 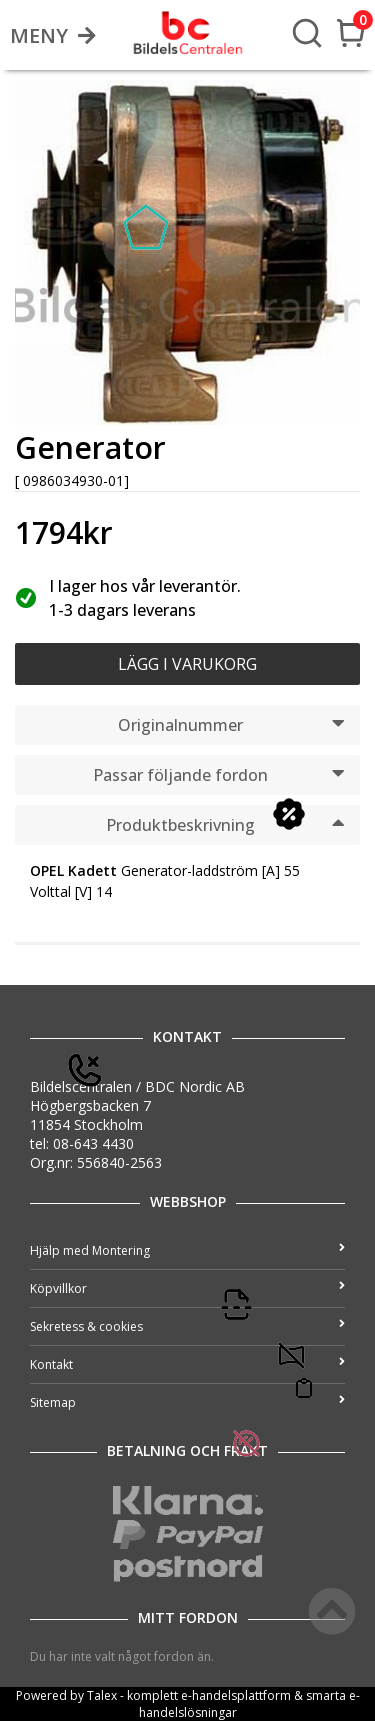 I want to click on pentagon shape indicator, so click(x=146, y=229).